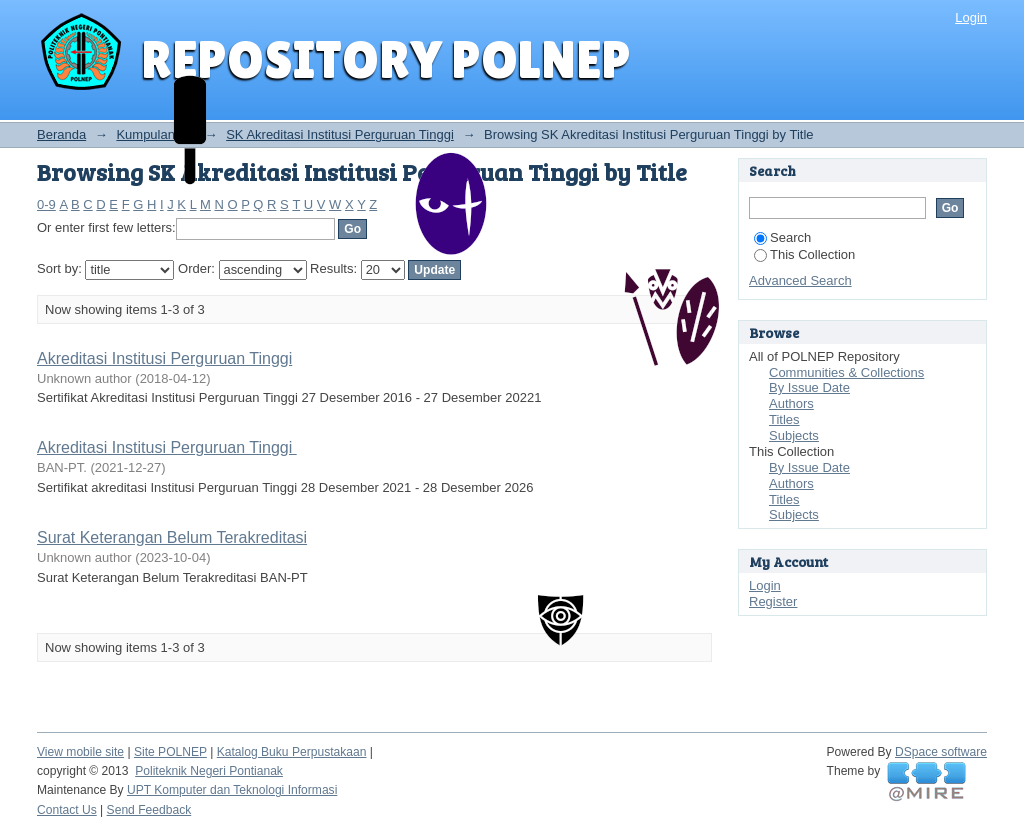 This screenshot has width=1024, height=820. I want to click on select ice pop or popsicle treat, so click(190, 130).